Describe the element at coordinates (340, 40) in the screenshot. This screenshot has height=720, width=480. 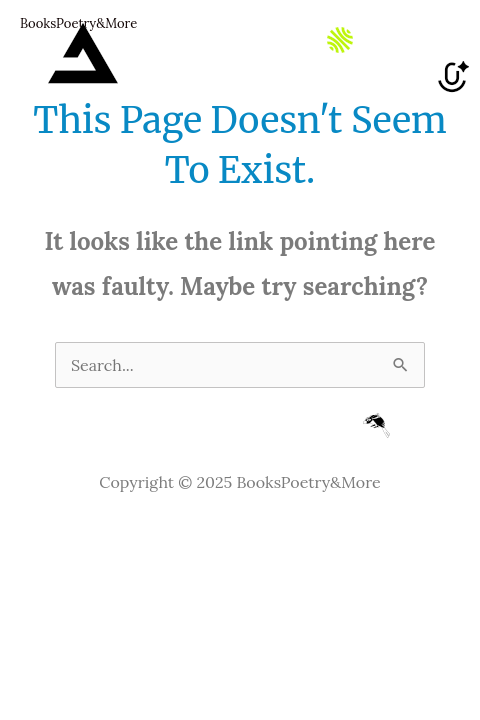
I see `HAL company or brand logo` at that location.